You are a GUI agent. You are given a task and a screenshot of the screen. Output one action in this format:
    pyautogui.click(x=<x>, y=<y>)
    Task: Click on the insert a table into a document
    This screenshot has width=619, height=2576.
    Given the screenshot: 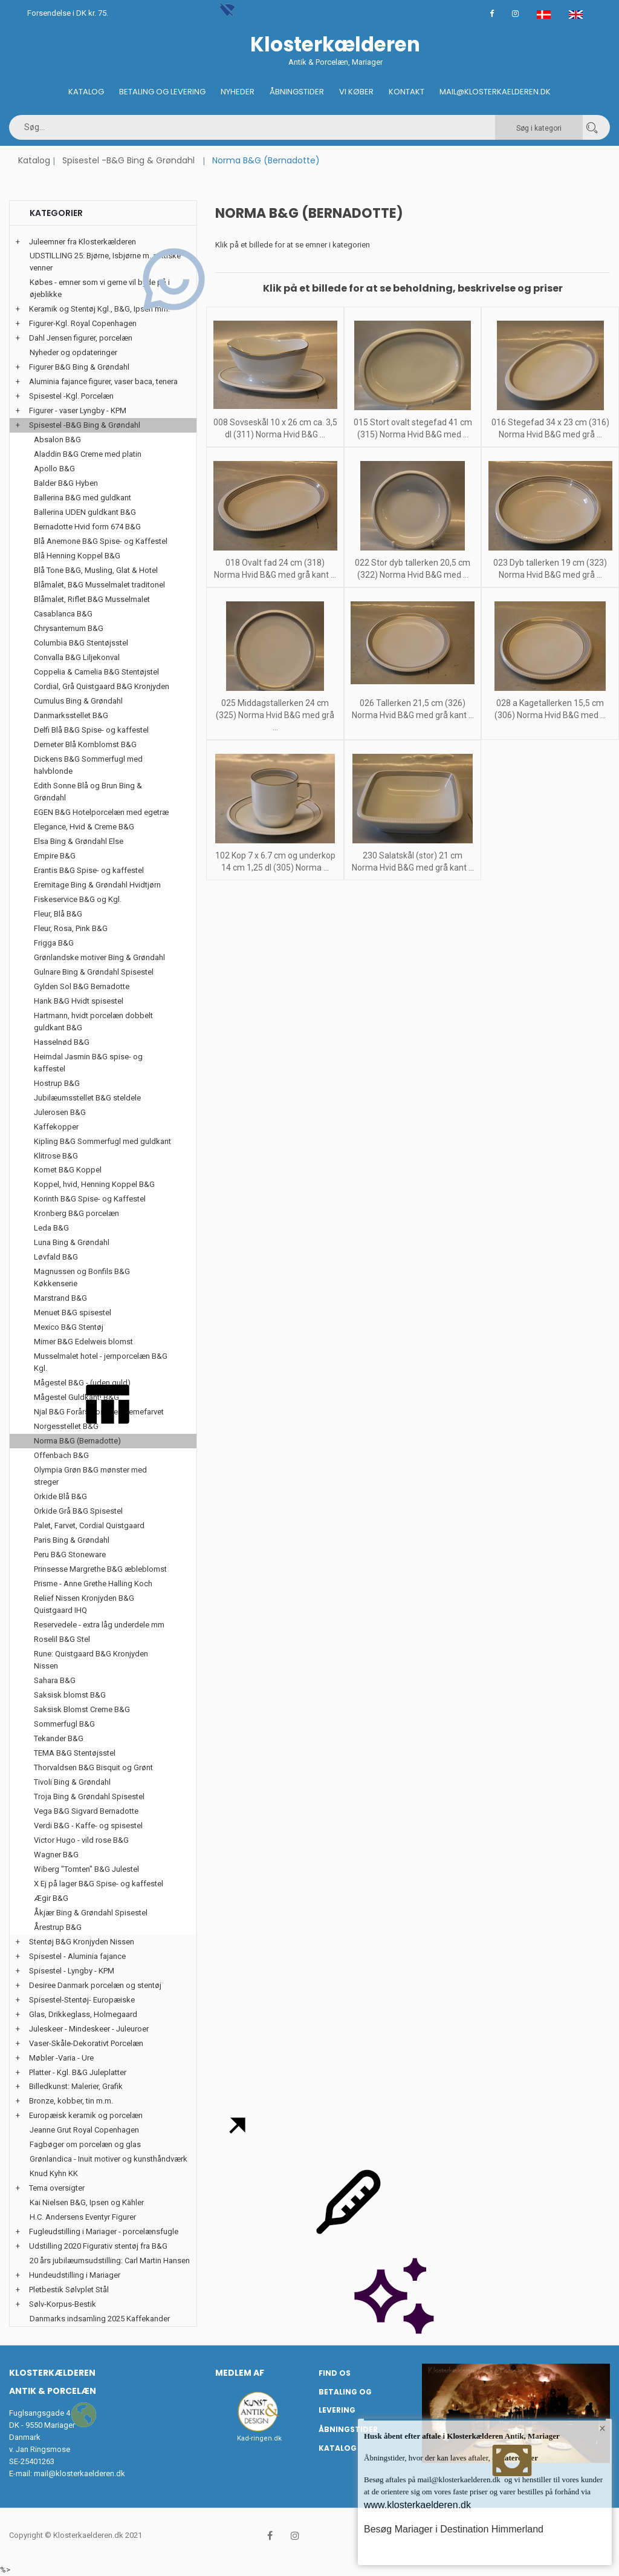 What is the action you would take?
    pyautogui.click(x=108, y=1404)
    